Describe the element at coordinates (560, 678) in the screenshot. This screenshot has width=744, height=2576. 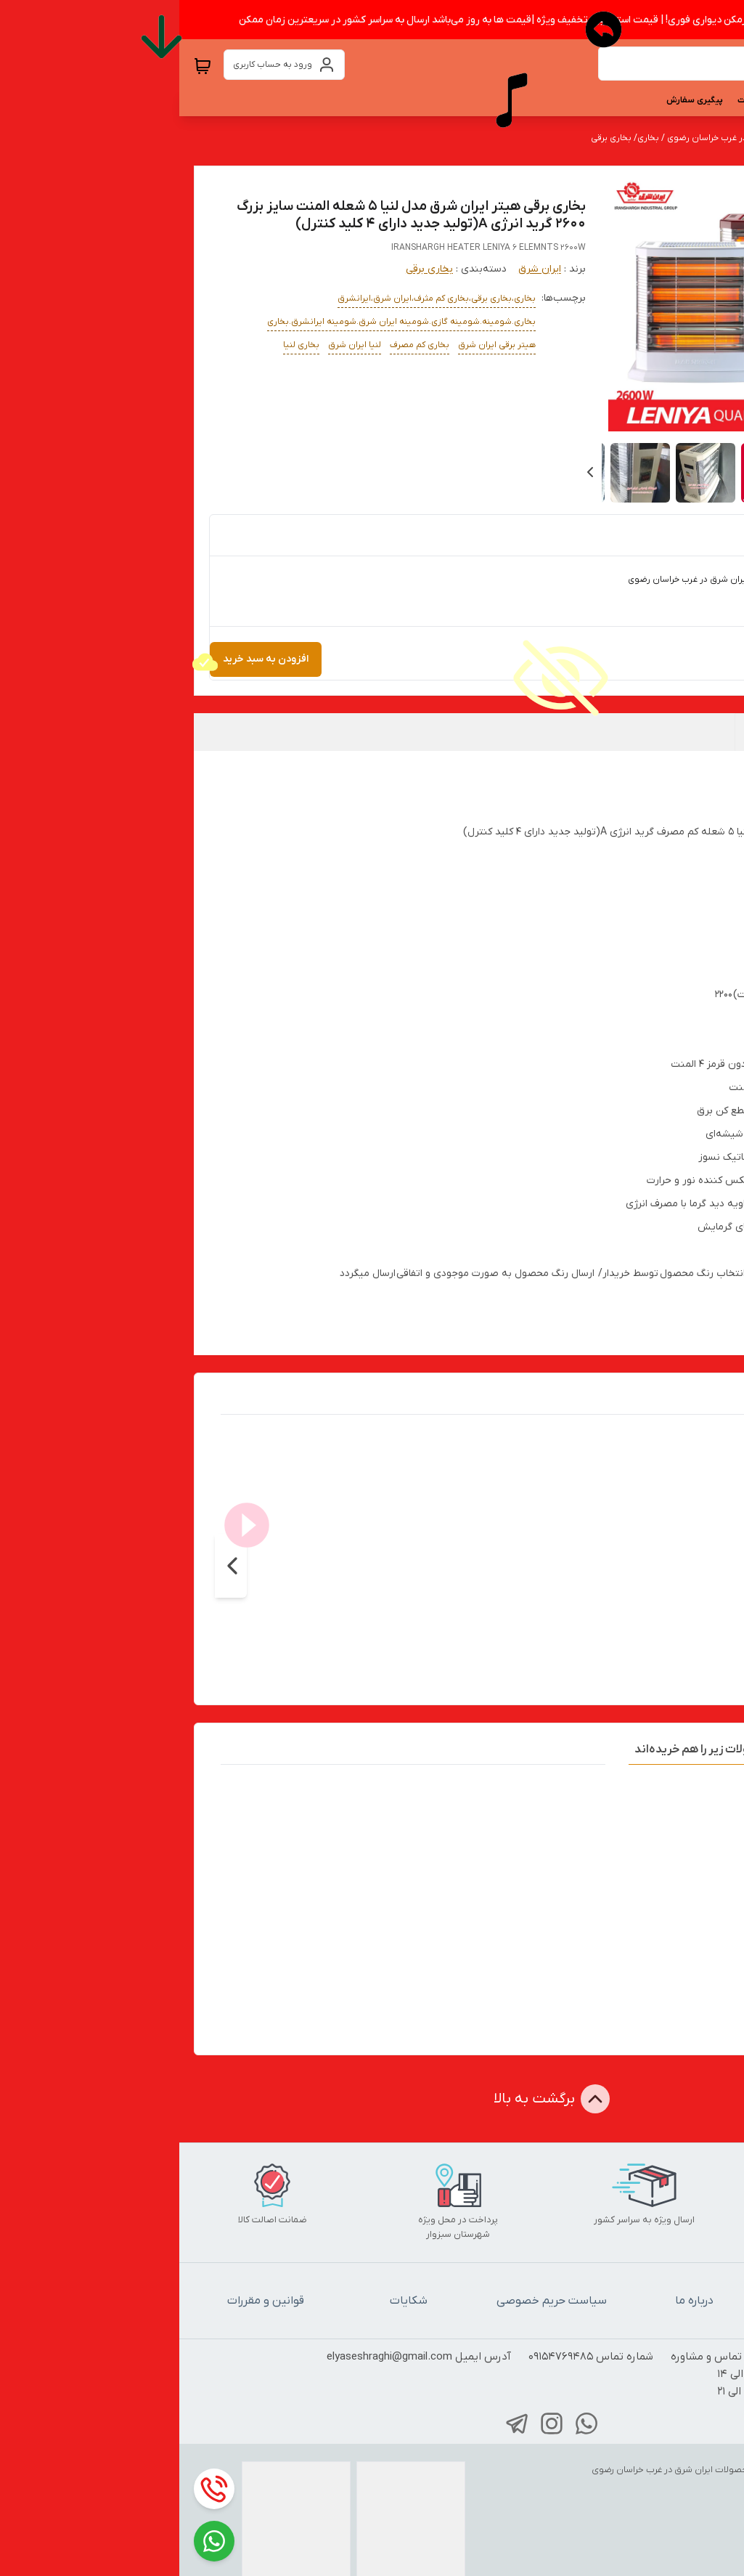
I see `hide password or sensitive content` at that location.